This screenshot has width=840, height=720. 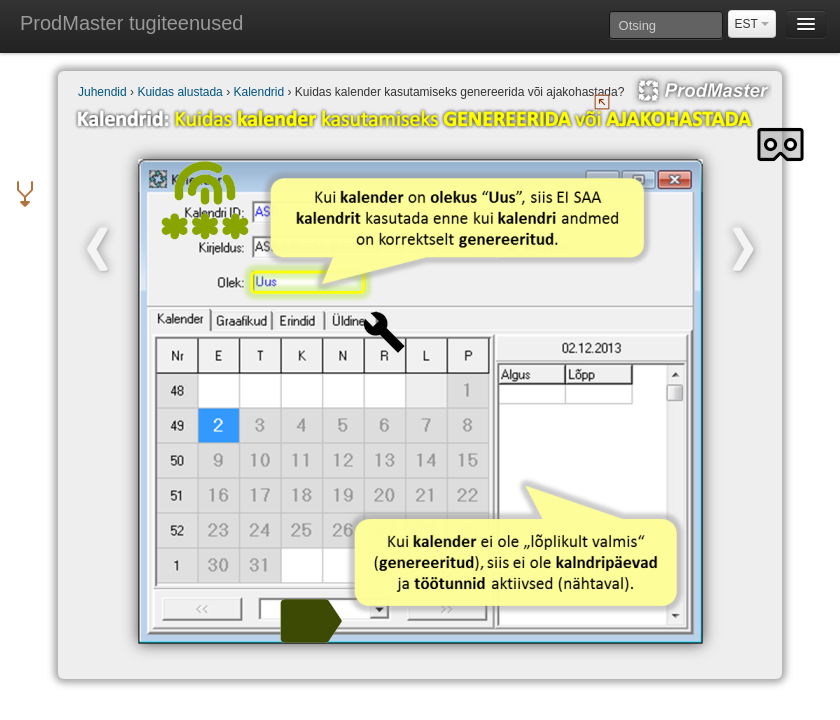 I want to click on merge branches or items together, so click(x=25, y=193).